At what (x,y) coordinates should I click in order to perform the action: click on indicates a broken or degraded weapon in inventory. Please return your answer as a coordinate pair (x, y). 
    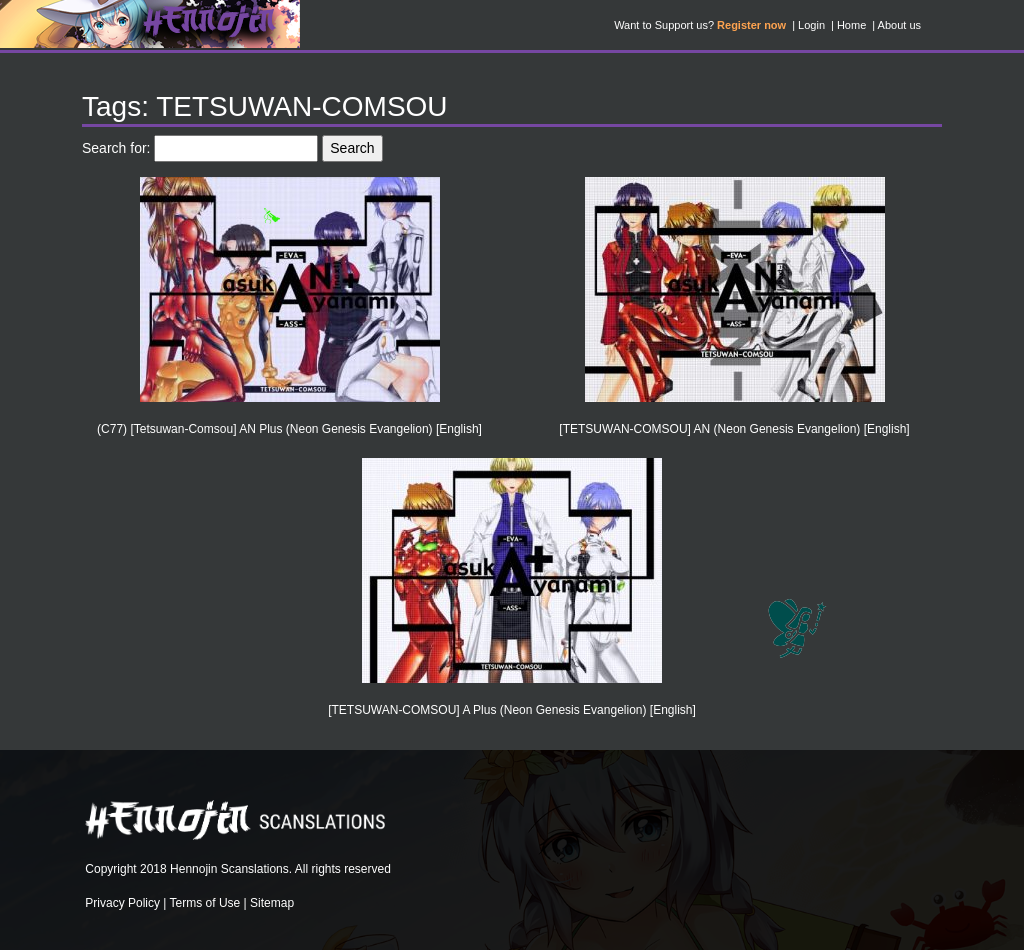
    Looking at the image, I should click on (272, 216).